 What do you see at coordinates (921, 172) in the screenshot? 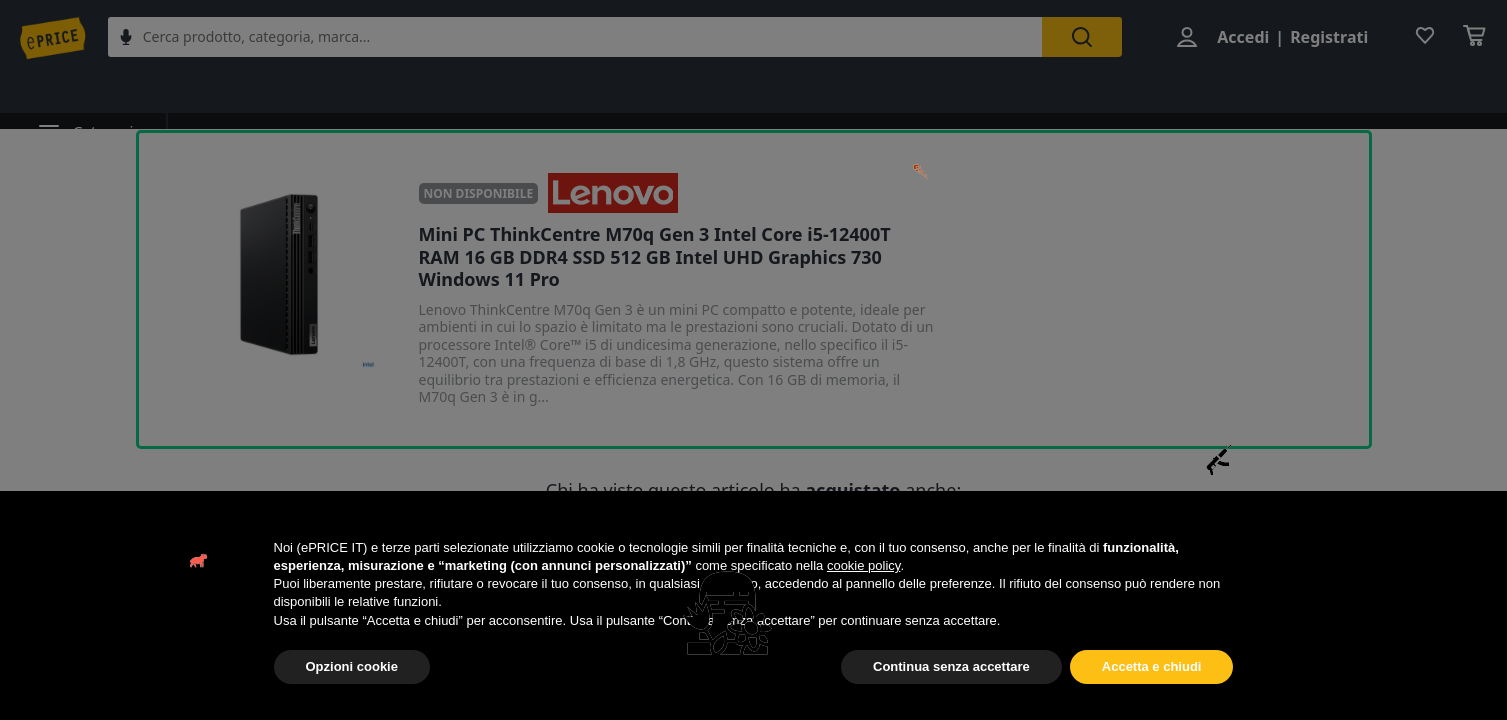
I see `activate drilling or boring tool` at bounding box center [921, 172].